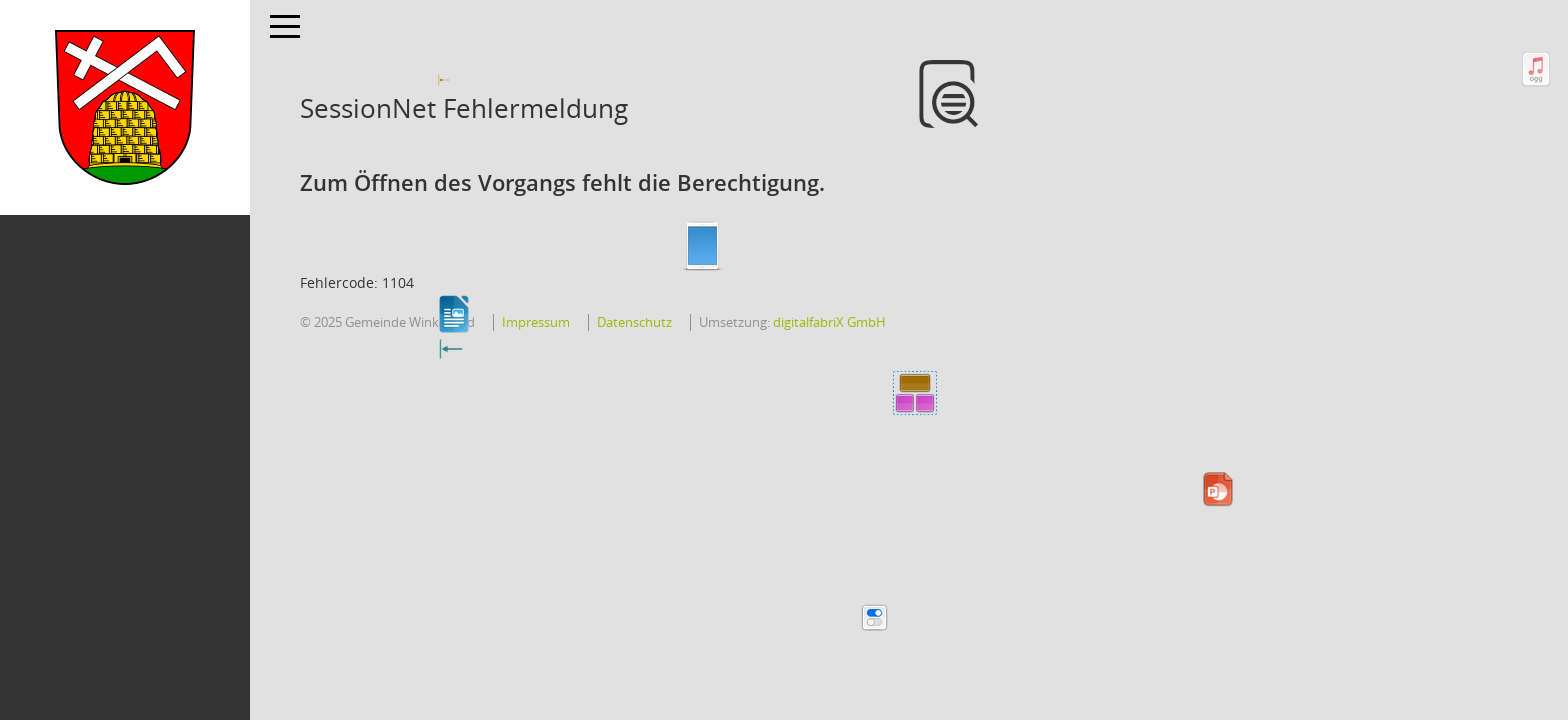 Image resolution: width=1568 pixels, height=720 pixels. I want to click on view connected iPad Mini device, so click(702, 241).